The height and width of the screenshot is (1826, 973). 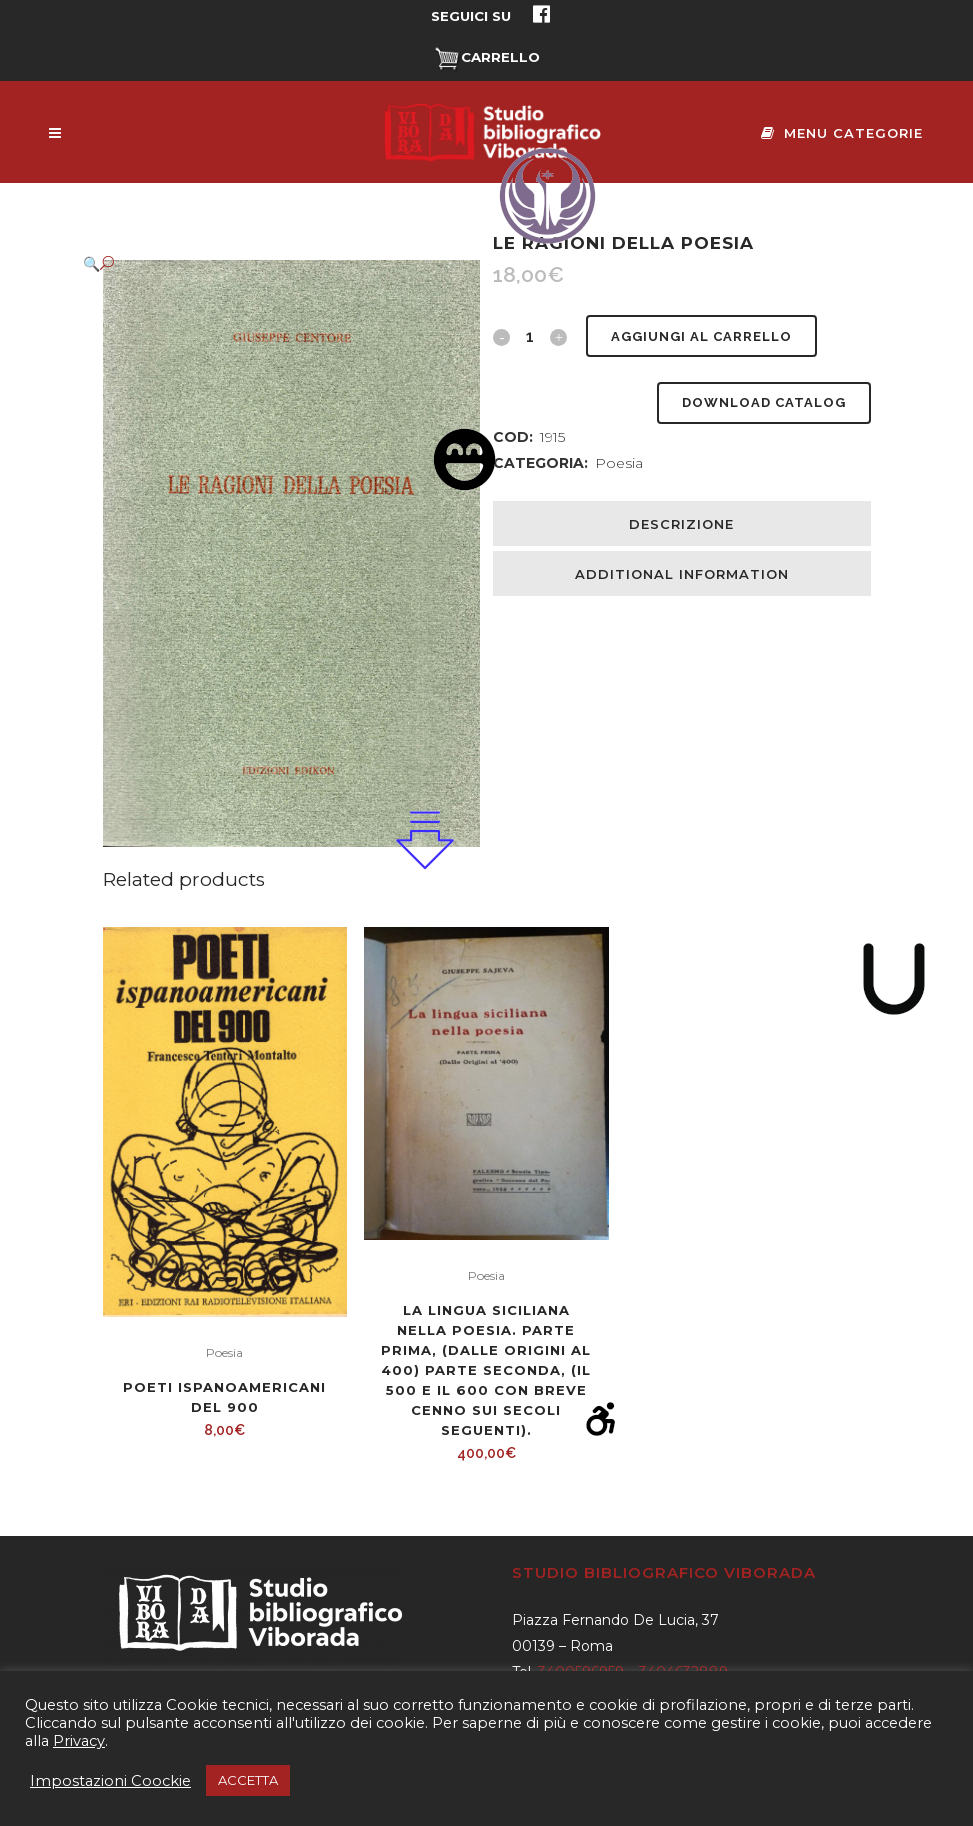 I want to click on the letter U character or text element, so click(x=894, y=979).